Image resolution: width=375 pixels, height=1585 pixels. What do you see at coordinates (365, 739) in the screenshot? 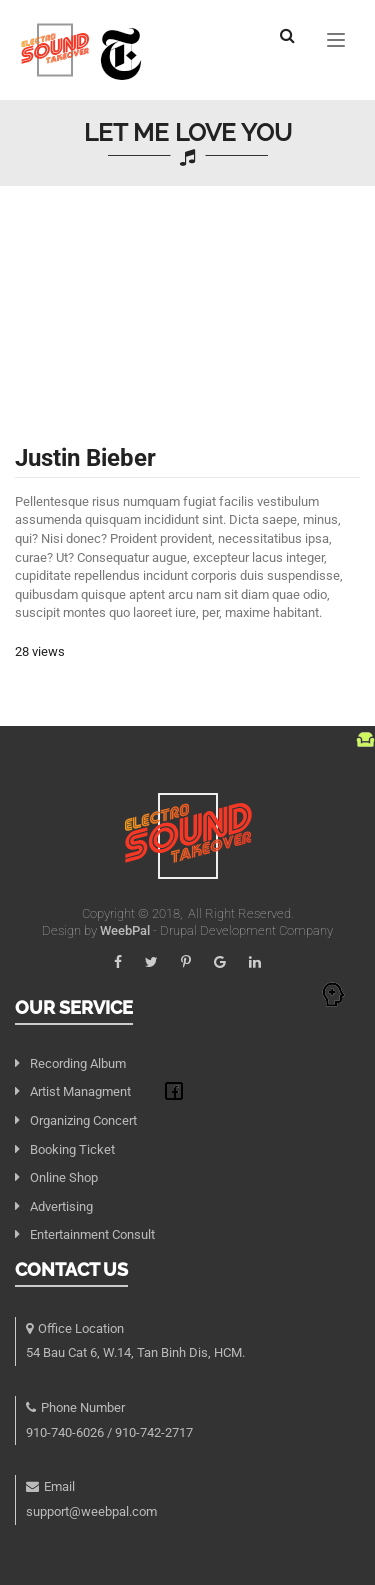
I see `browse furniture or home decor items` at bounding box center [365, 739].